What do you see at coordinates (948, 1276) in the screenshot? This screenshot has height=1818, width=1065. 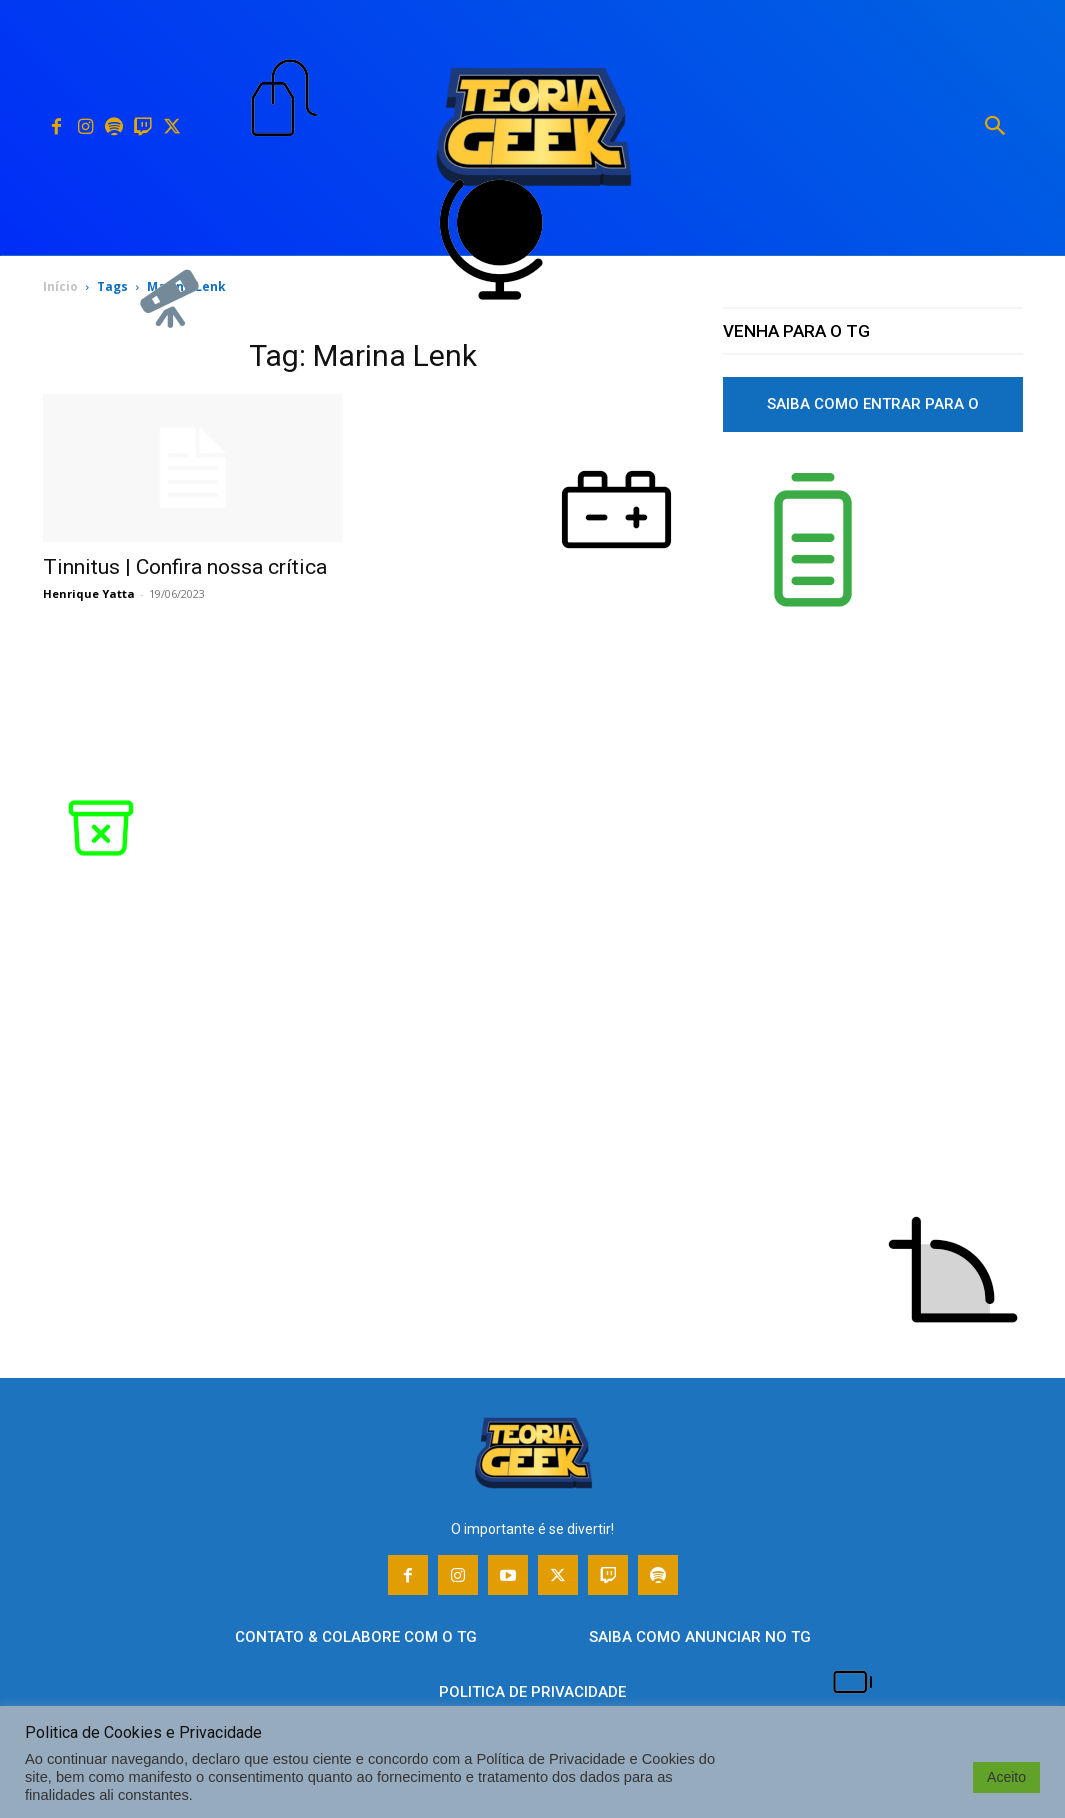 I see `measure or display angle between elements` at bounding box center [948, 1276].